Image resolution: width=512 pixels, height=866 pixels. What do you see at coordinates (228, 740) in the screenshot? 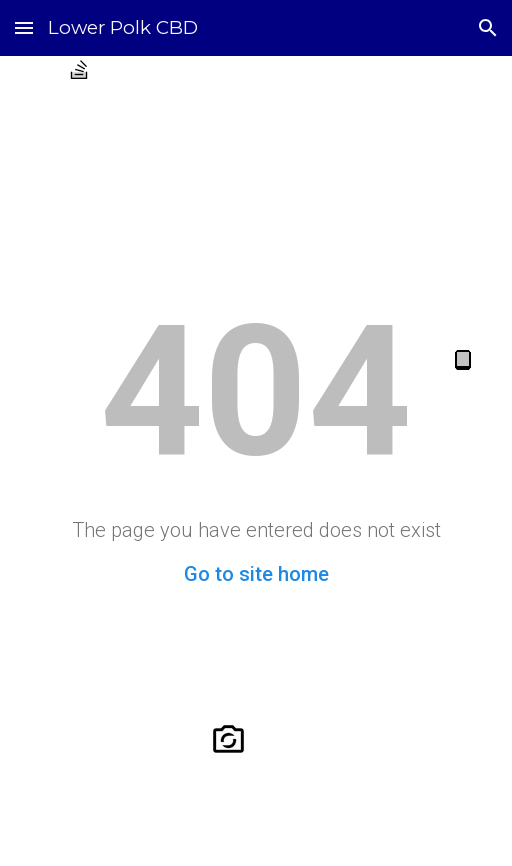
I see `enable party mode for shared photo capture` at bounding box center [228, 740].